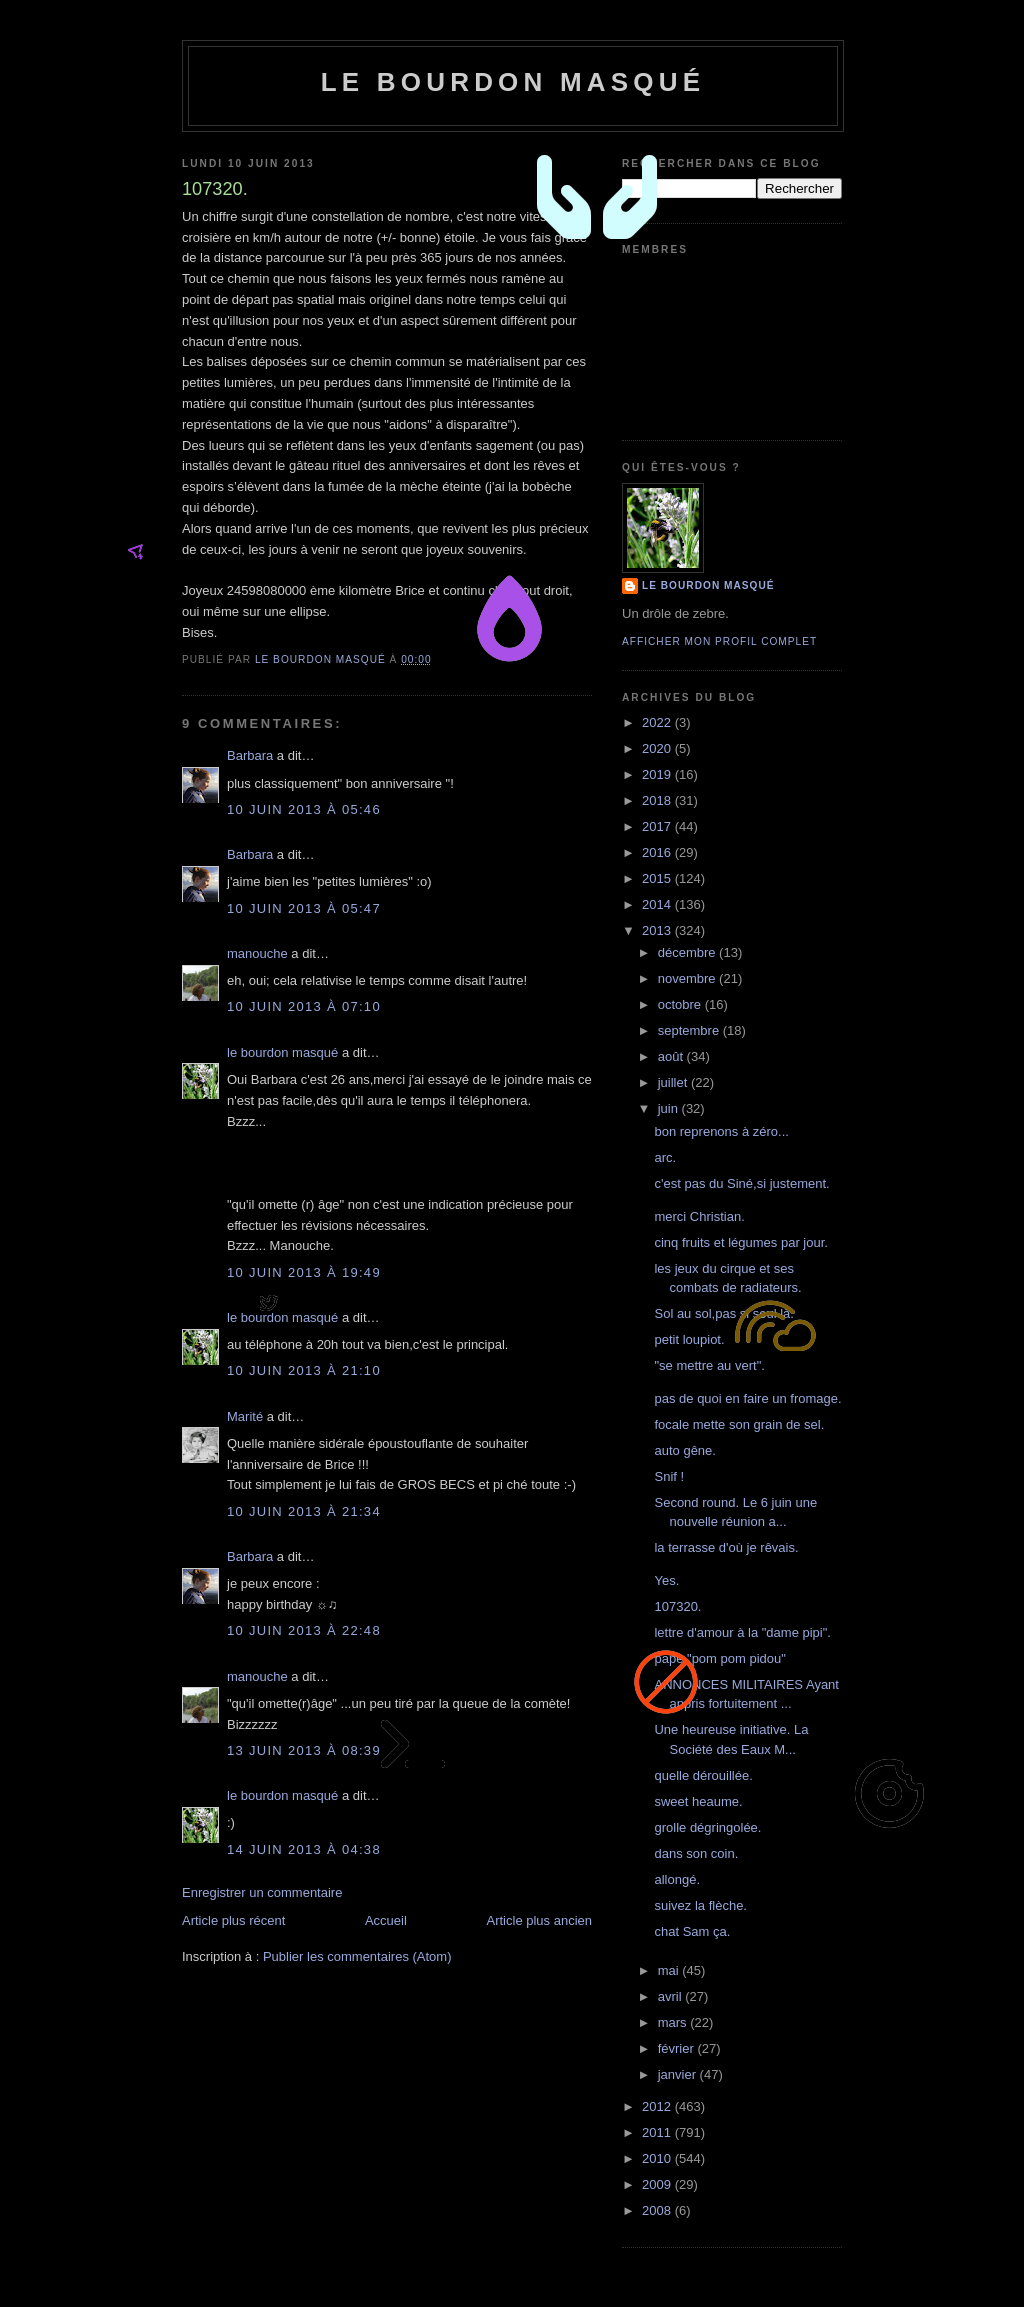  What do you see at coordinates (269, 1303) in the screenshot?
I see `share to twitter` at bounding box center [269, 1303].